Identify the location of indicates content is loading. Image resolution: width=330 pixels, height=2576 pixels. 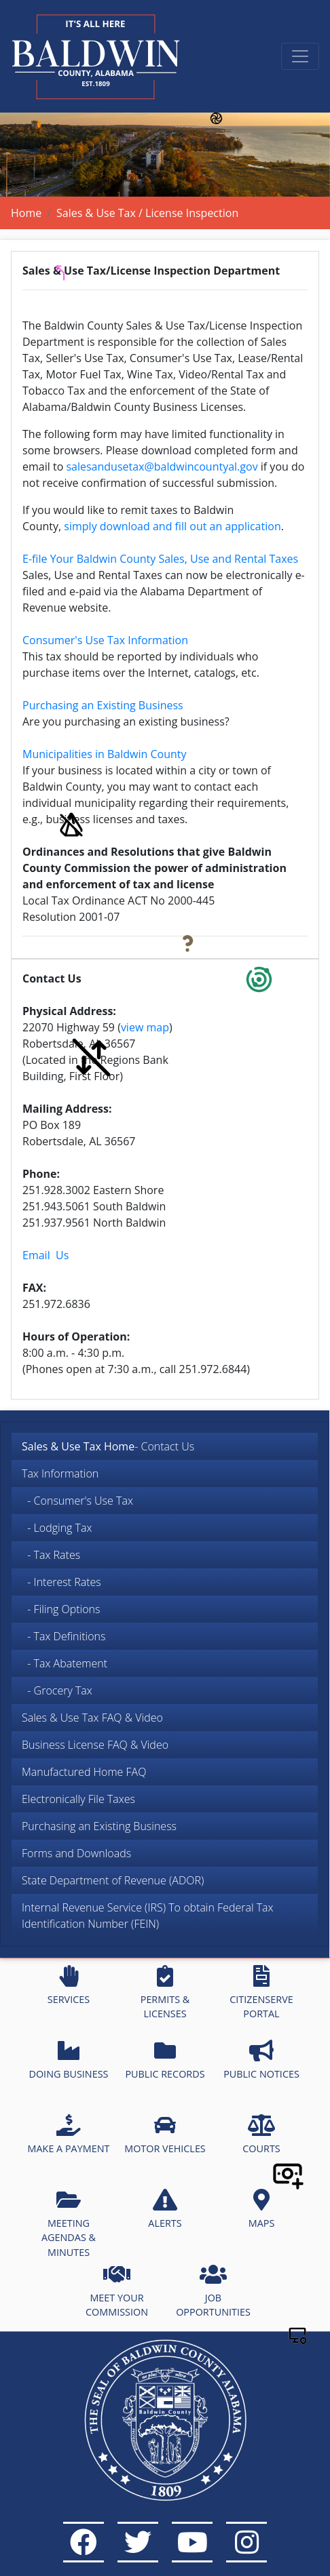
(216, 118).